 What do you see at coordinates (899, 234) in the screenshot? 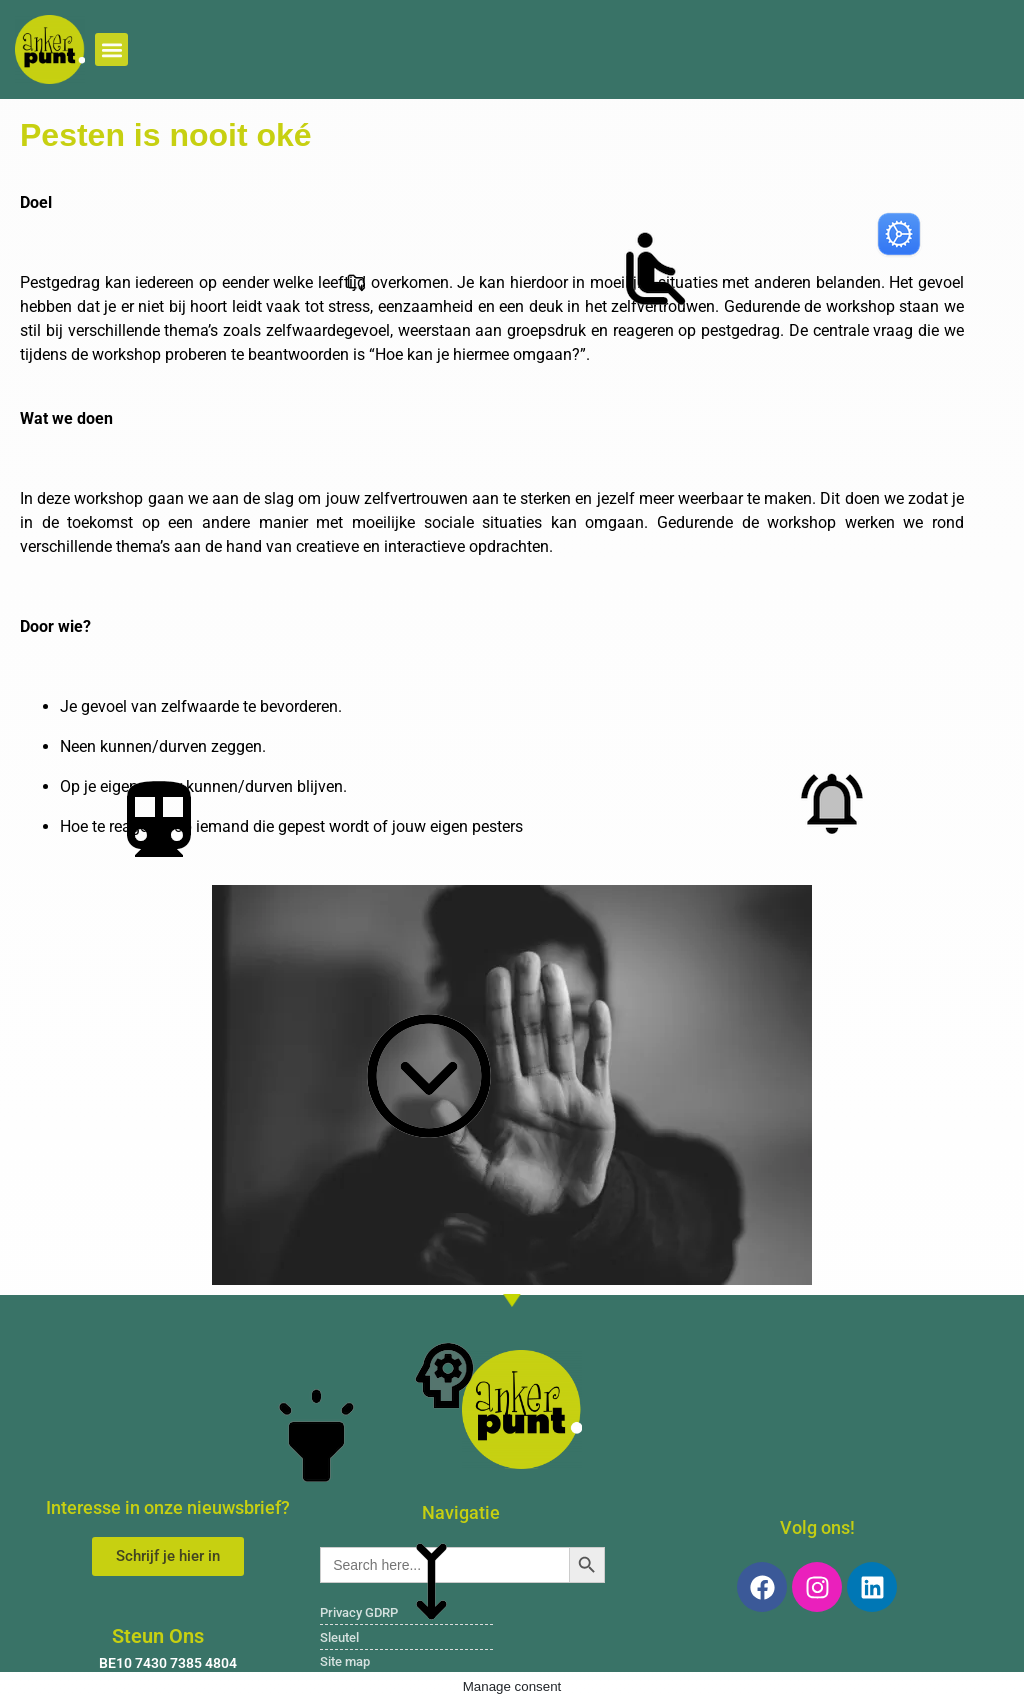
I see `access system settings and preferences` at bounding box center [899, 234].